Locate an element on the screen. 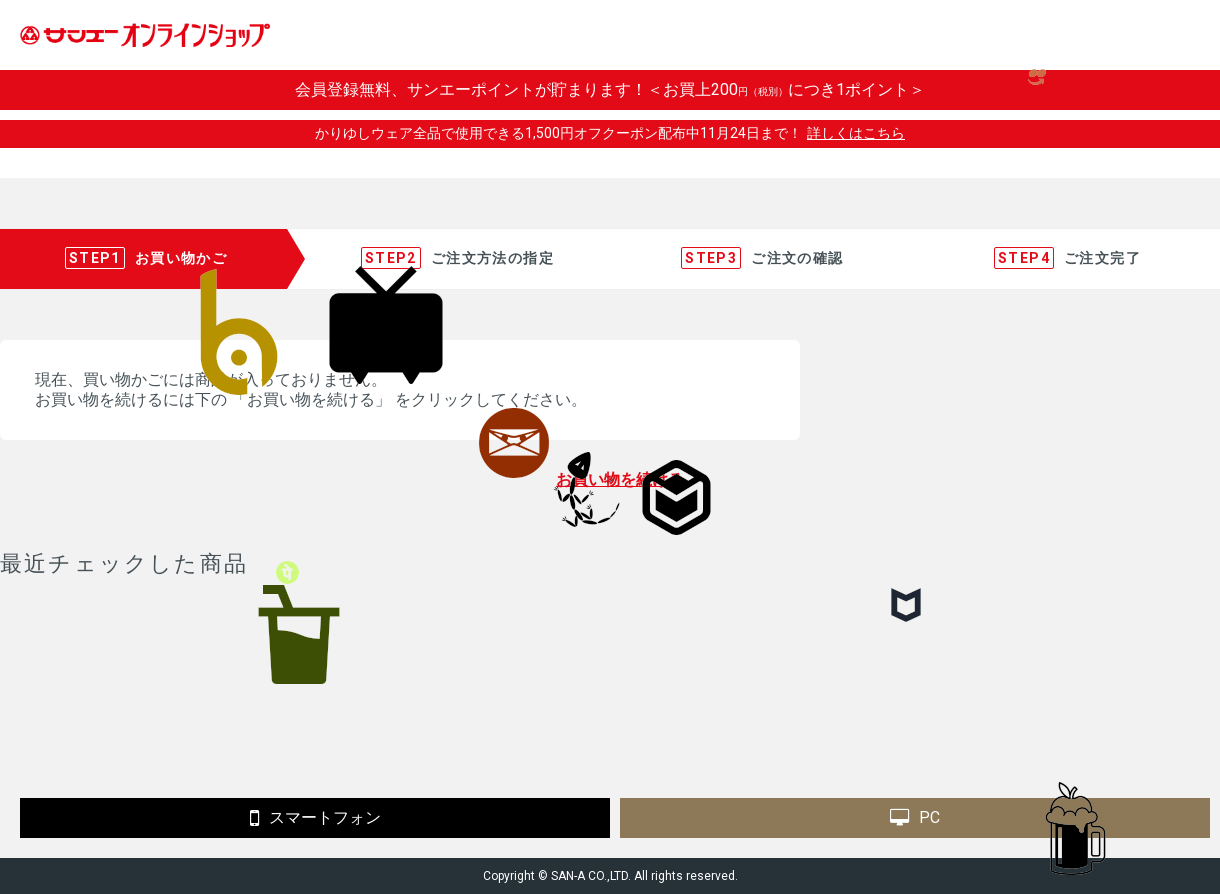 The height and width of the screenshot is (894, 1220). link to homebrew package manager website is located at coordinates (1075, 828).